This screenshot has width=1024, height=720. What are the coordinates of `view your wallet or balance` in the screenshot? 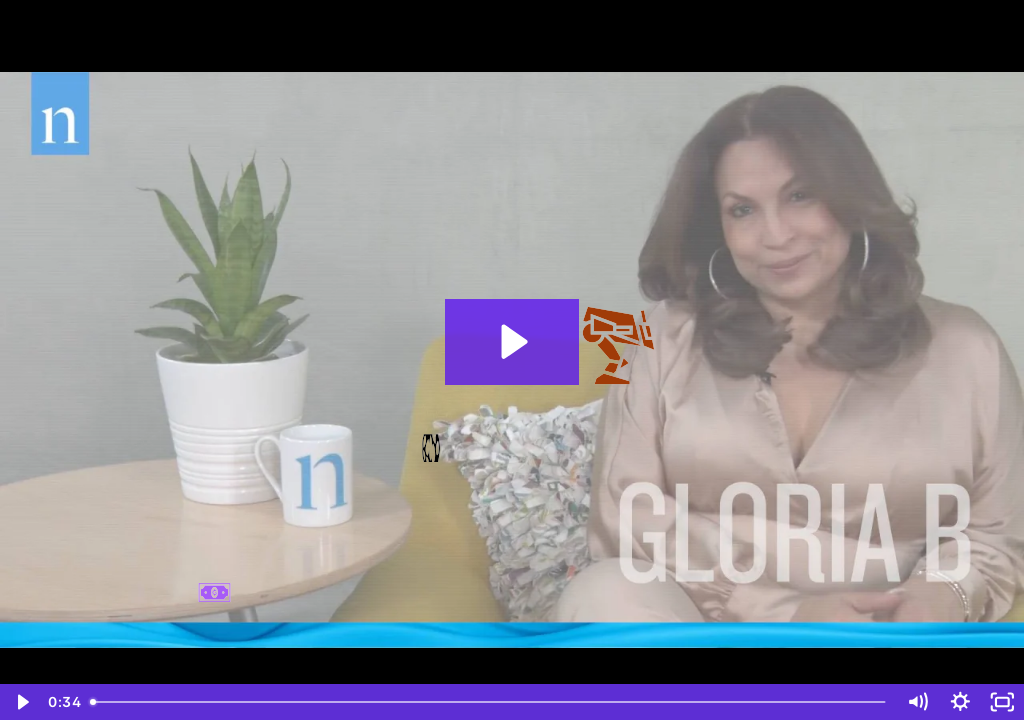 It's located at (214, 592).